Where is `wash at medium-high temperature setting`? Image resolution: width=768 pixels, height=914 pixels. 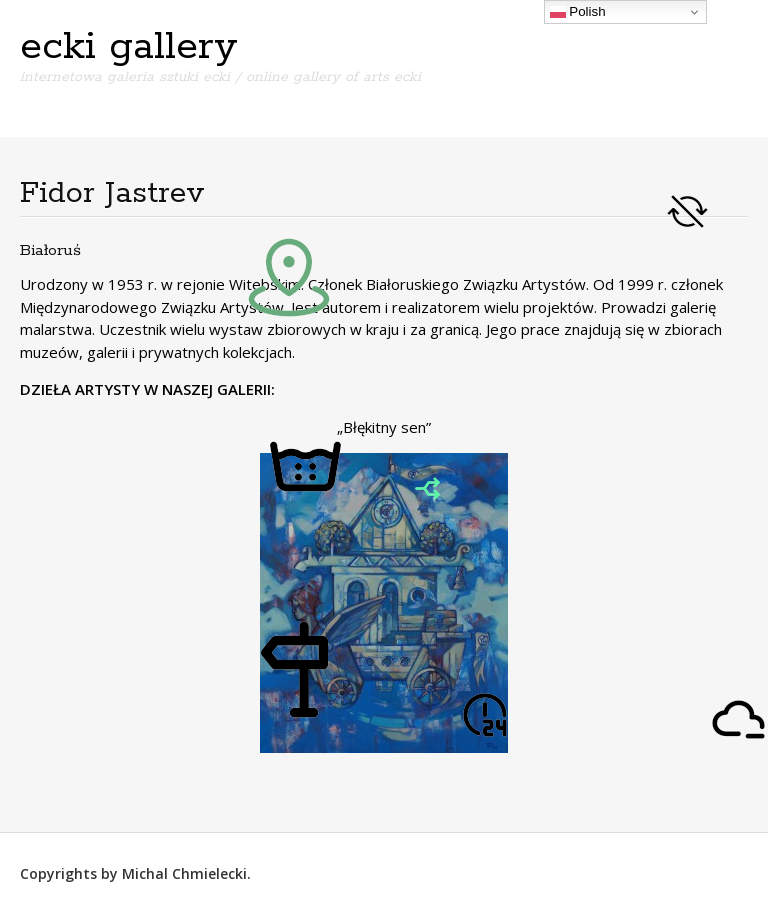
wash at medium-high temperature setting is located at coordinates (305, 466).